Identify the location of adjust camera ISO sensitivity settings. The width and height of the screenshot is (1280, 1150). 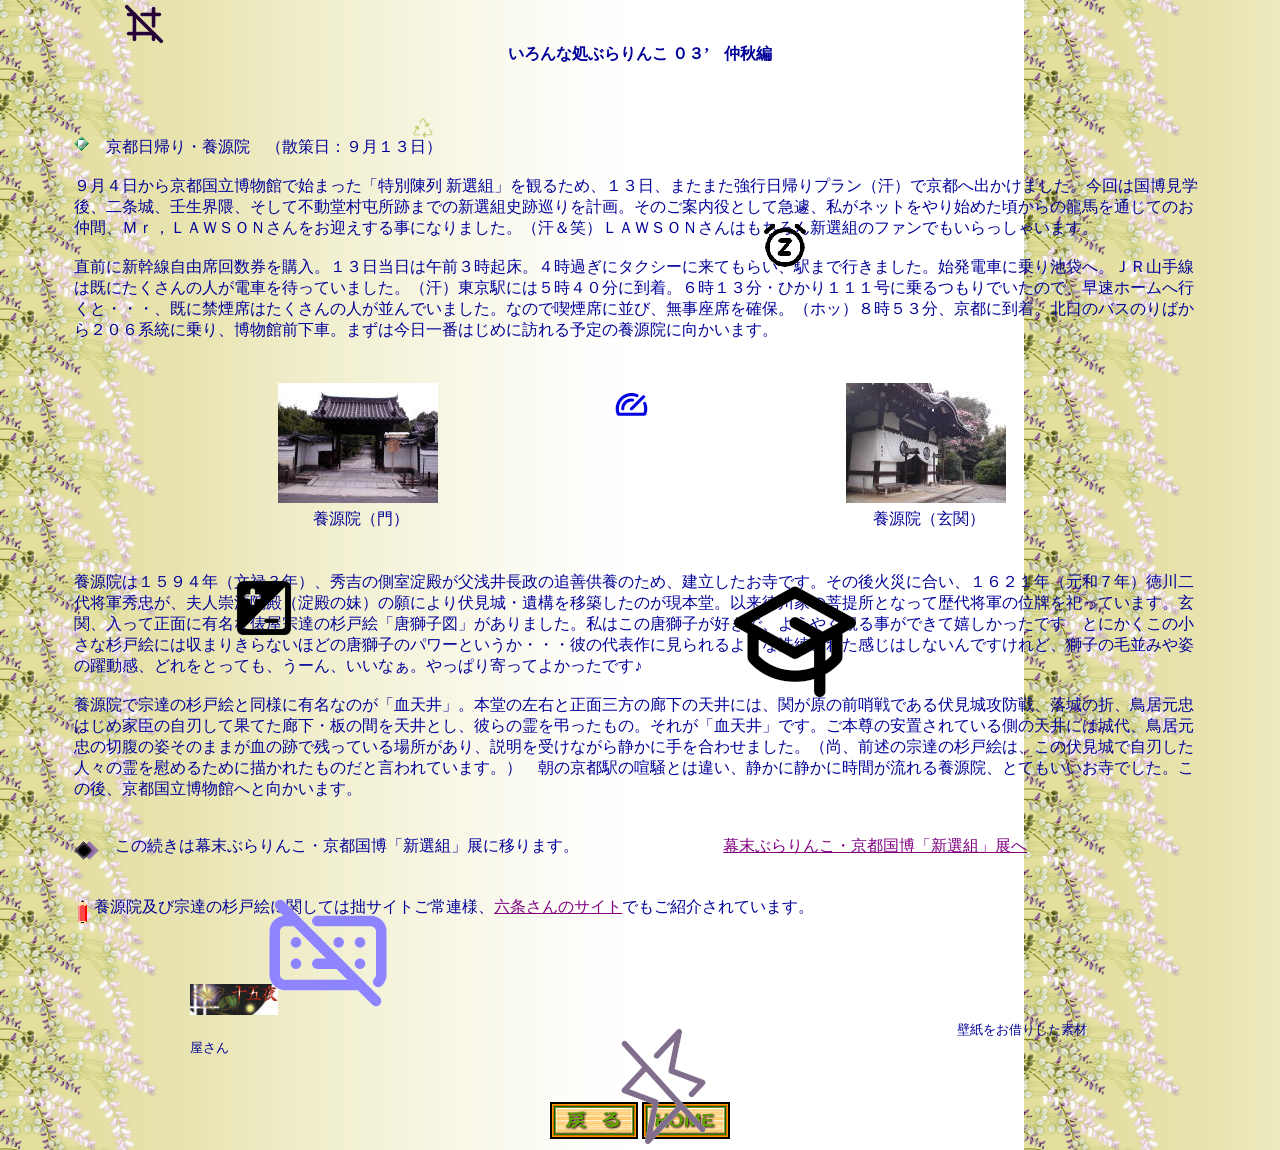
(264, 608).